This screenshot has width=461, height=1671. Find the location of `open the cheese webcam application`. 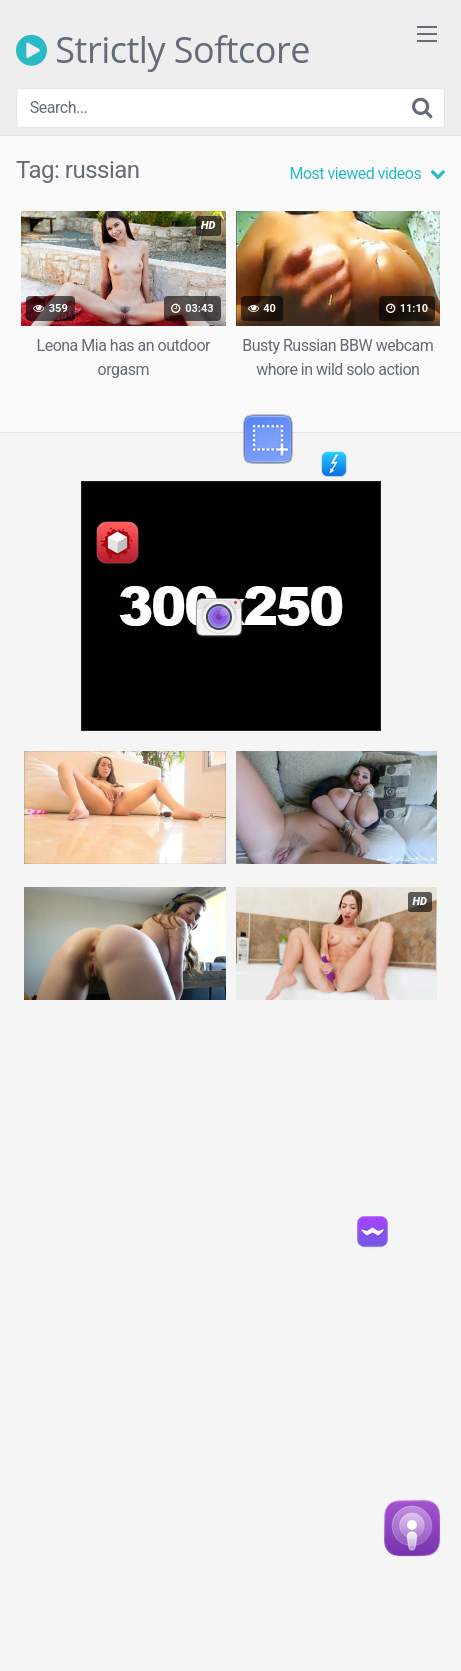

open the cheese webcam application is located at coordinates (219, 617).